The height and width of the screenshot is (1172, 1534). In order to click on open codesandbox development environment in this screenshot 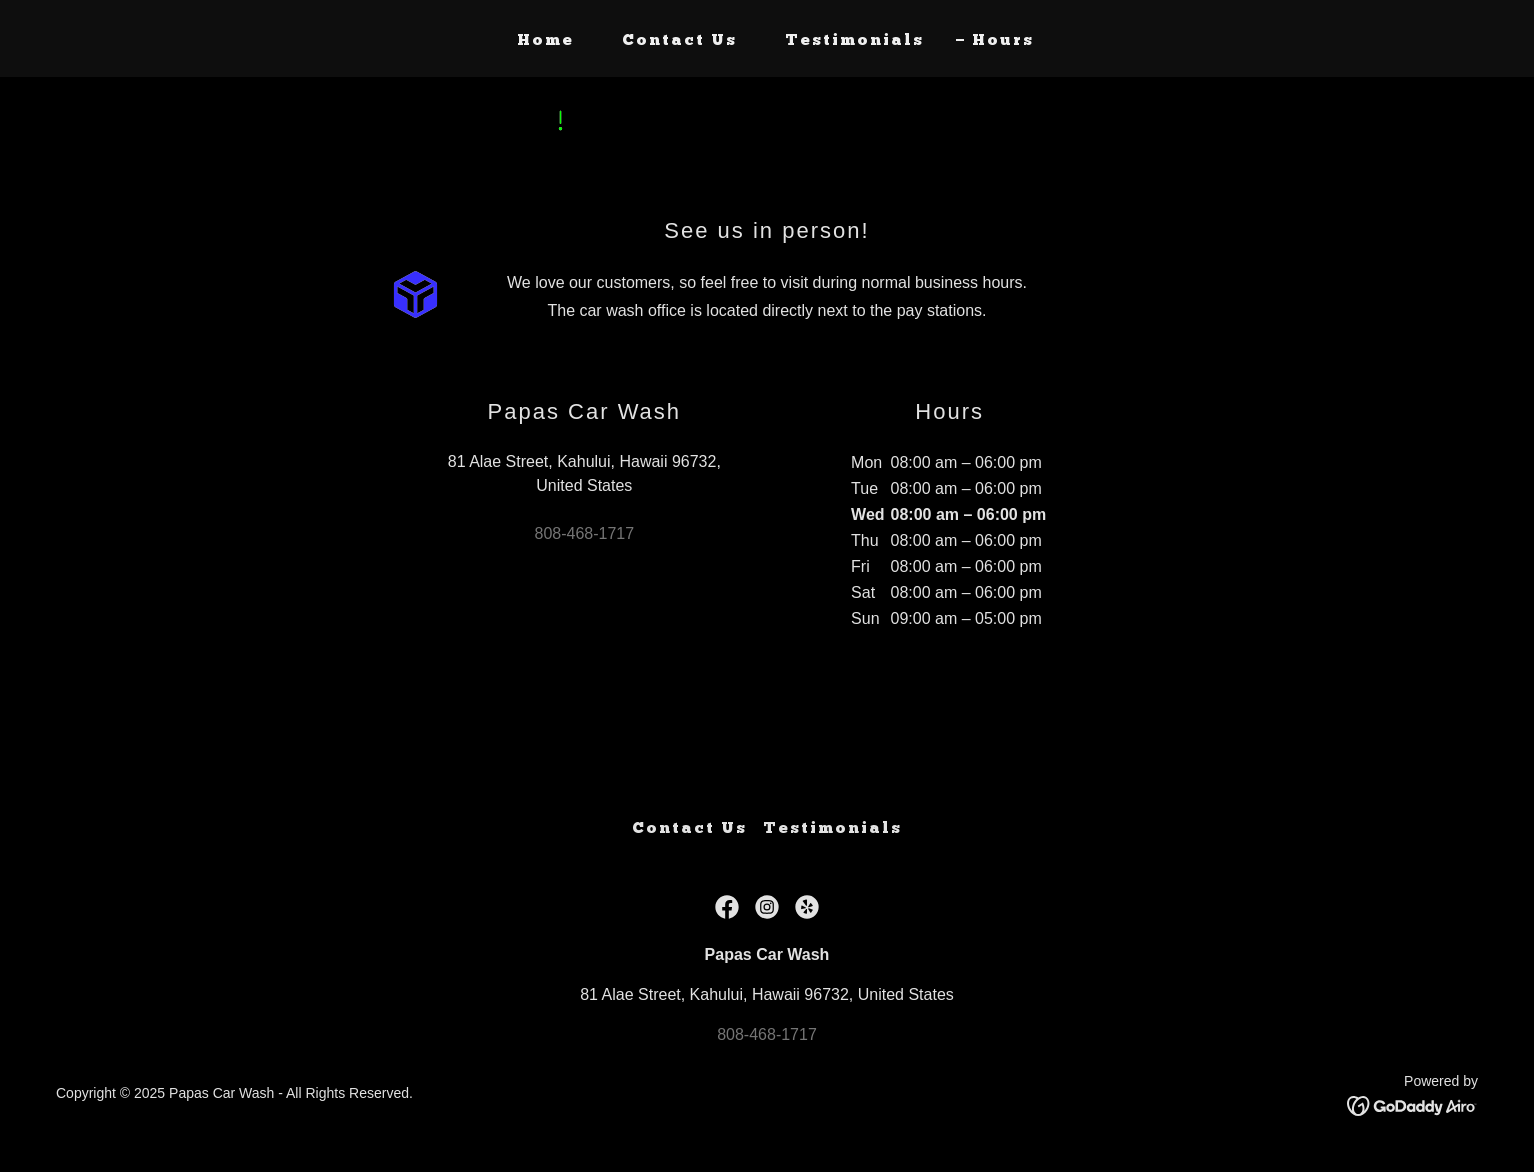, I will do `click(415, 294)`.